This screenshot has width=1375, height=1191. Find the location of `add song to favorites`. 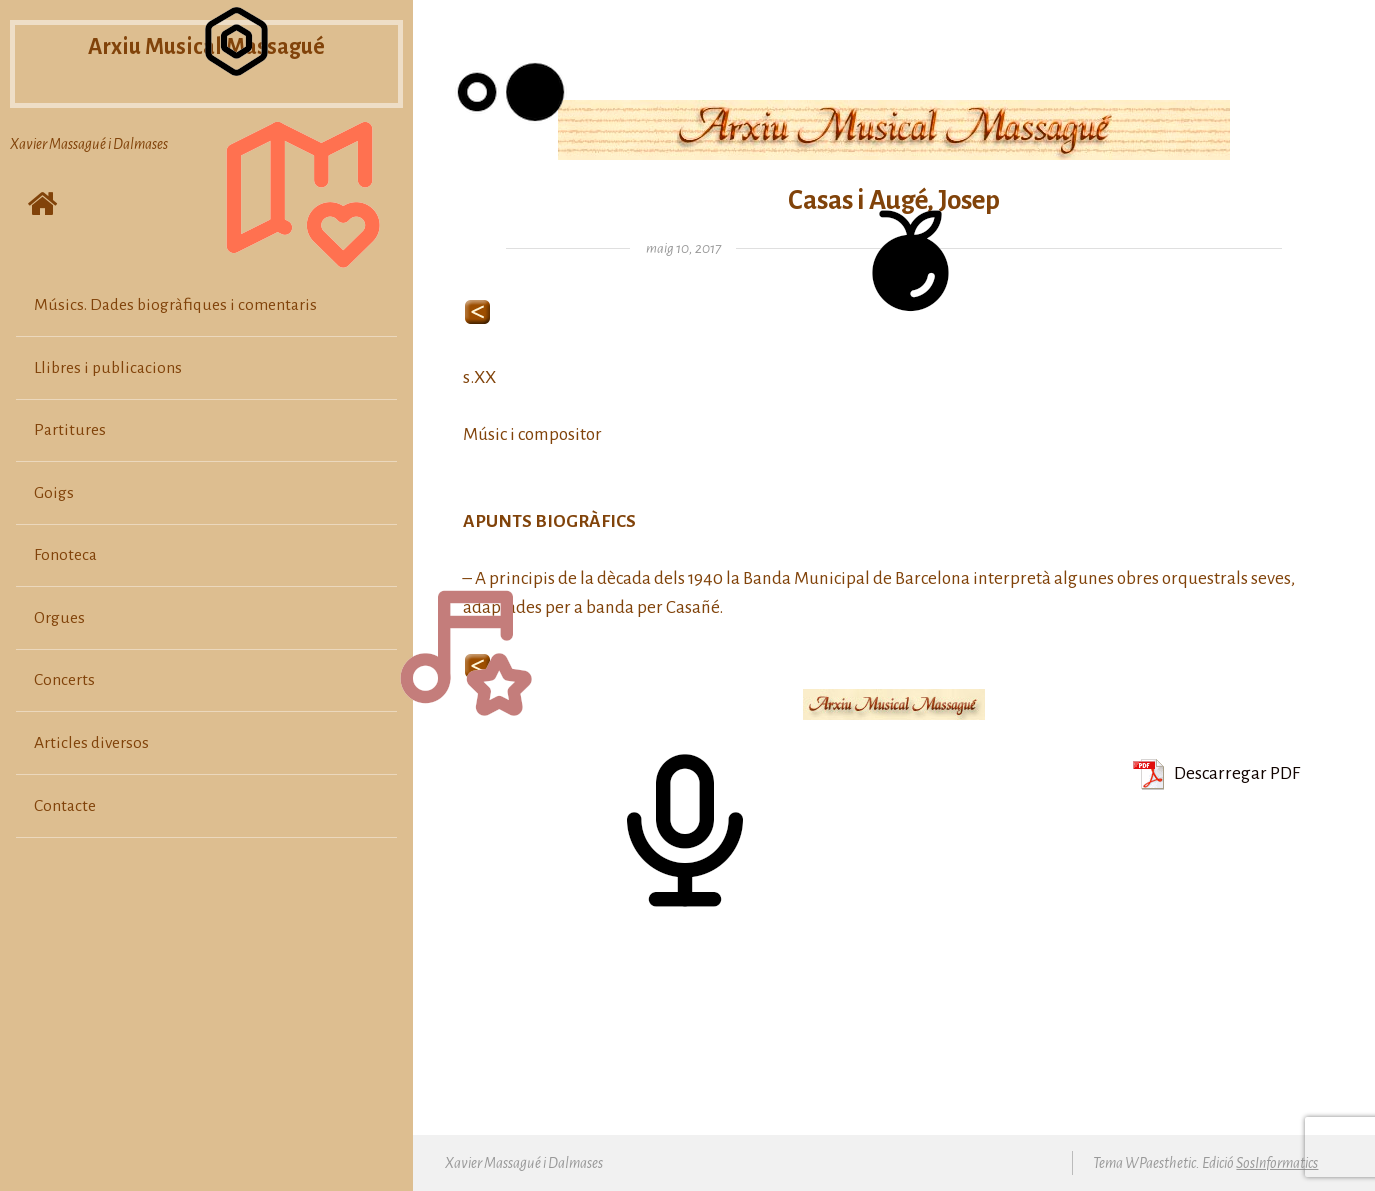

add song to favorites is located at coordinates (463, 647).